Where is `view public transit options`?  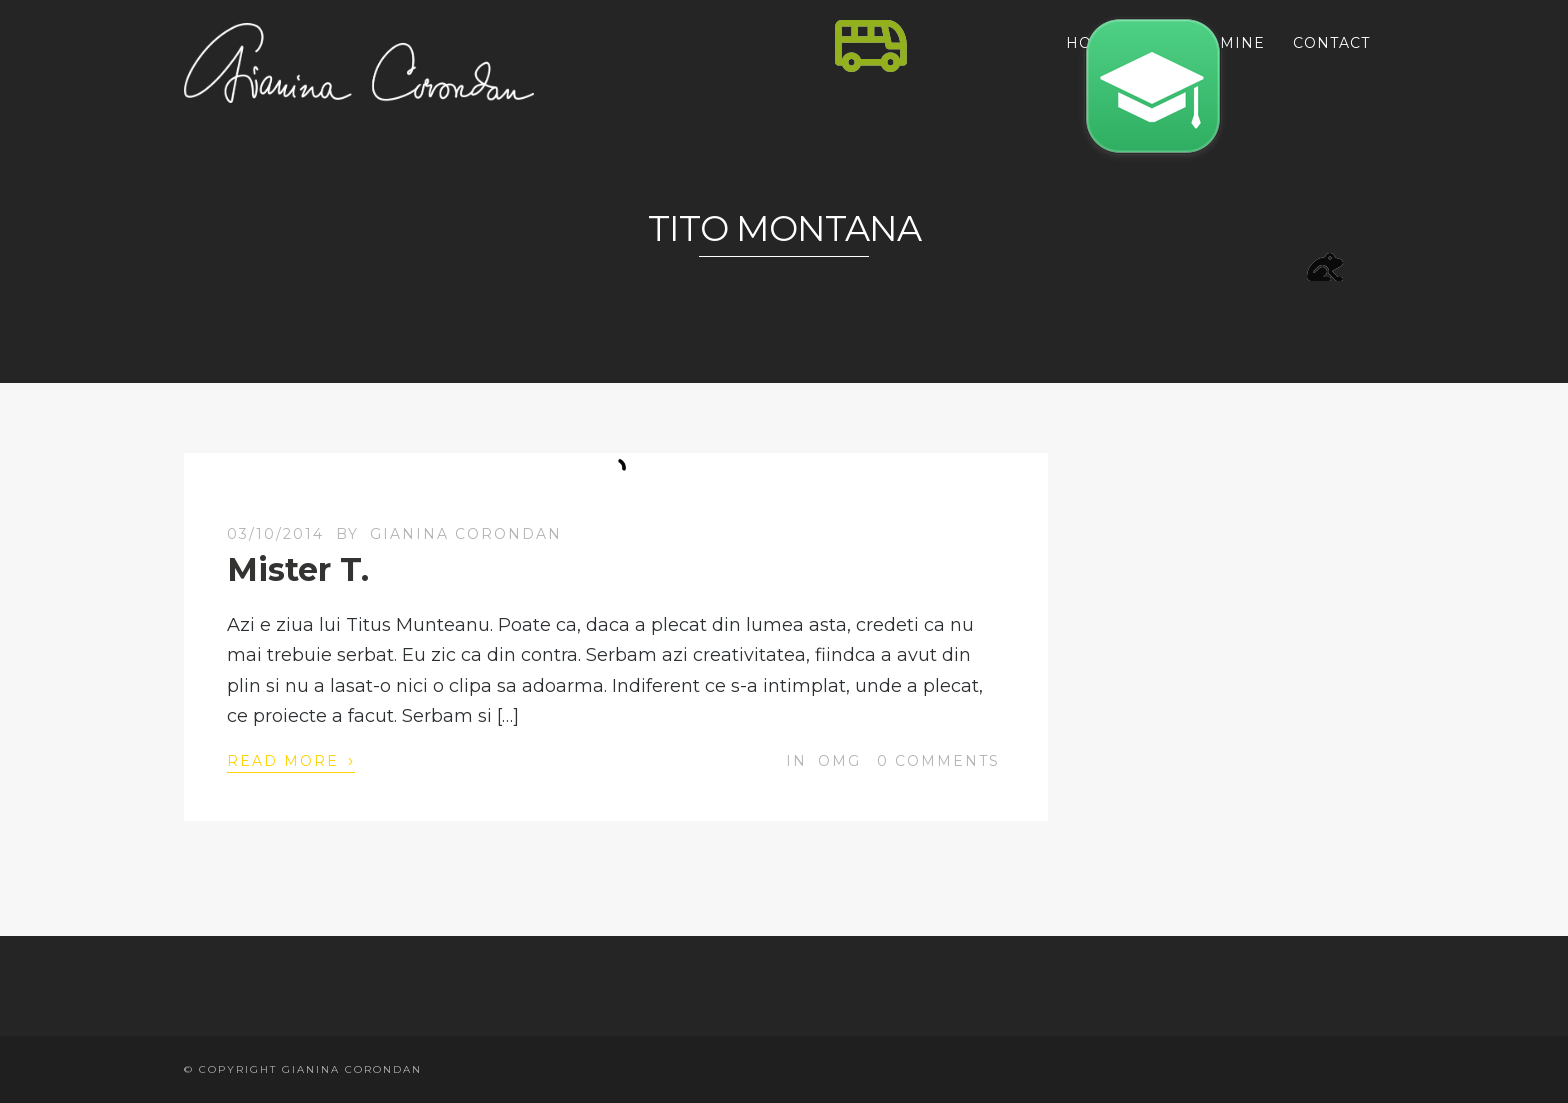
view public transit options is located at coordinates (871, 46).